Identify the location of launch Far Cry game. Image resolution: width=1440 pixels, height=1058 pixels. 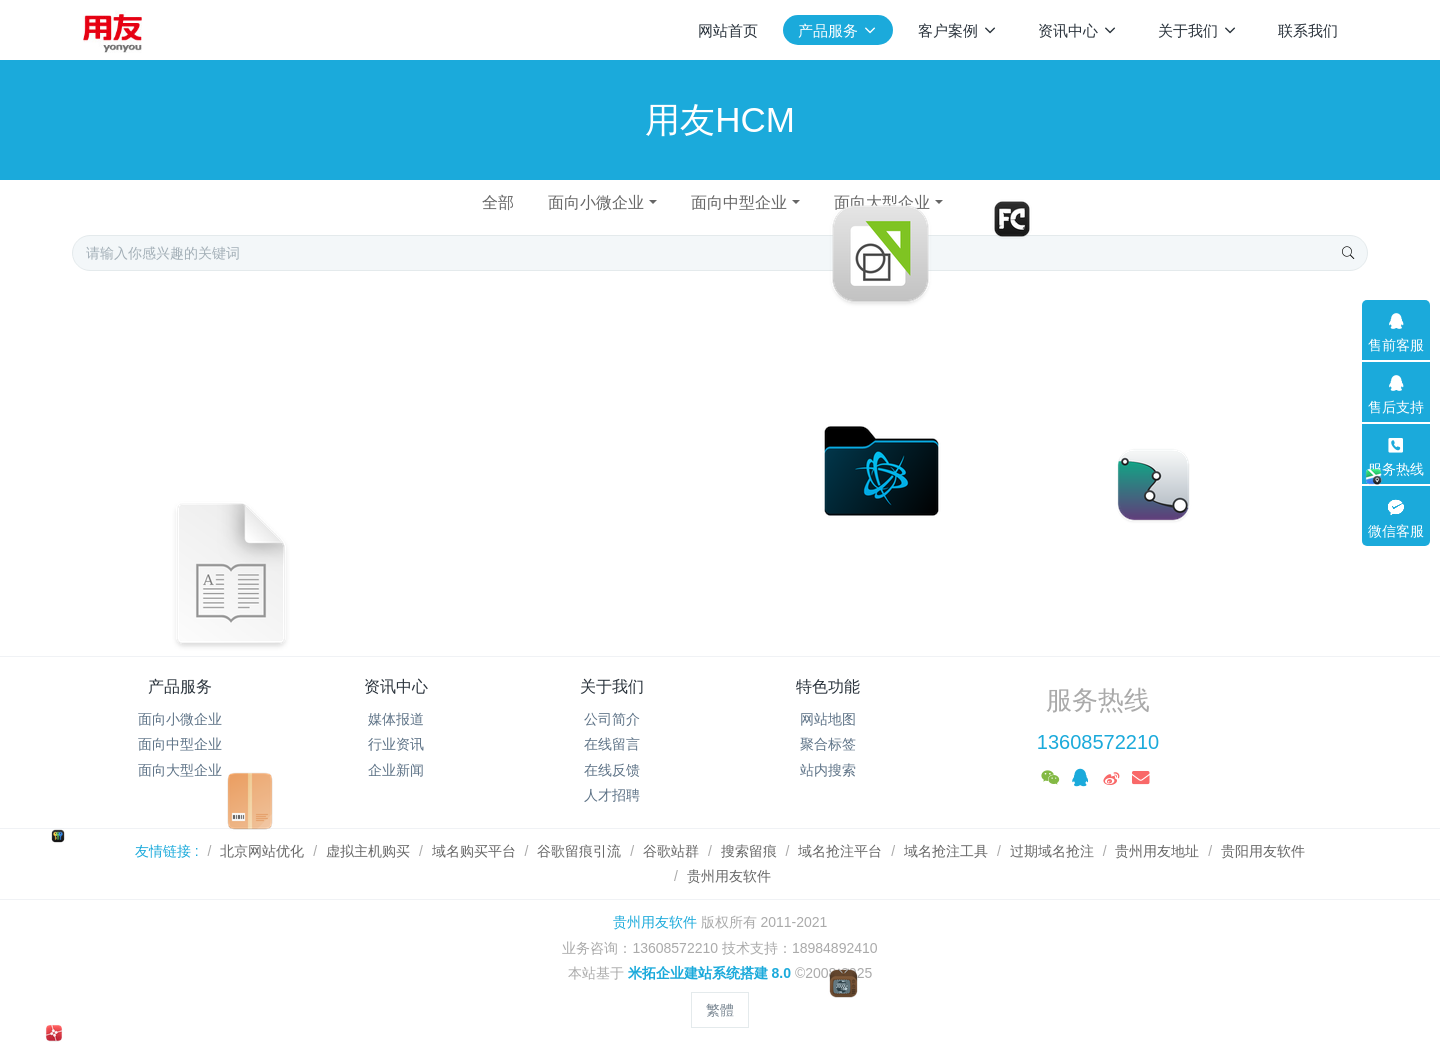
(1012, 219).